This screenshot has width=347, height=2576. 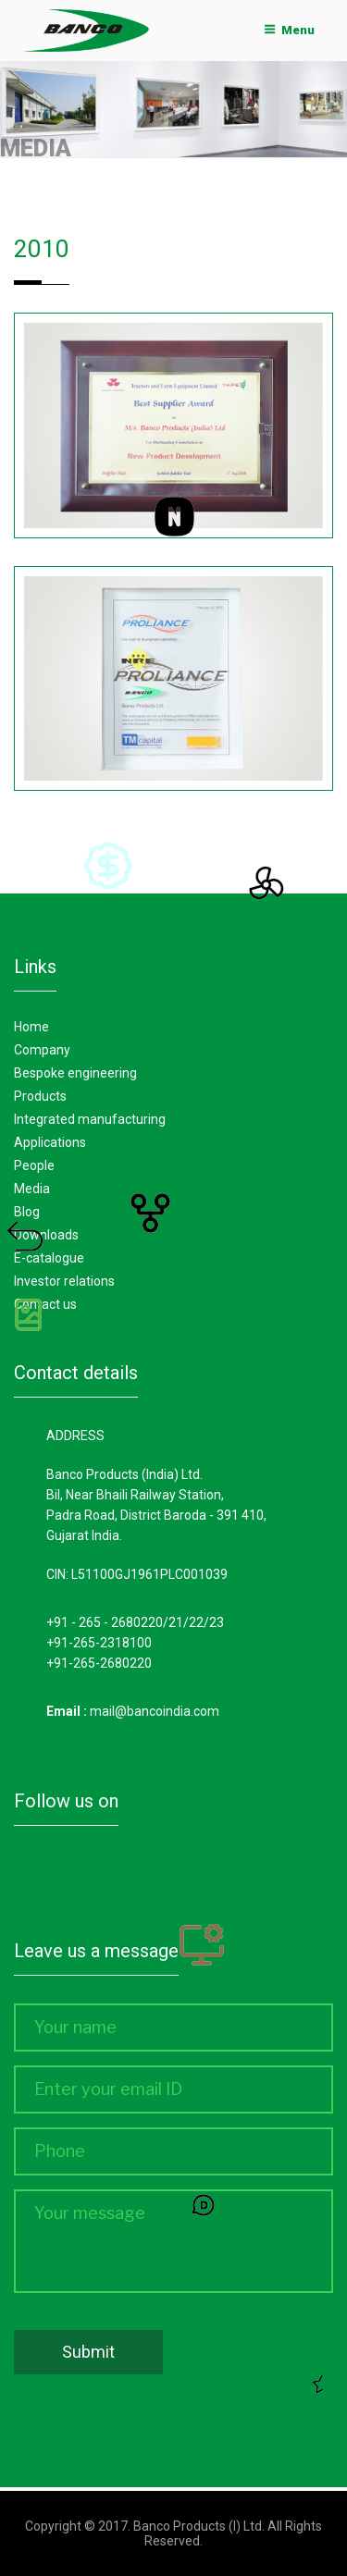 What do you see at coordinates (174, 516) in the screenshot?
I see `indicates an item starting with the letter N` at bounding box center [174, 516].